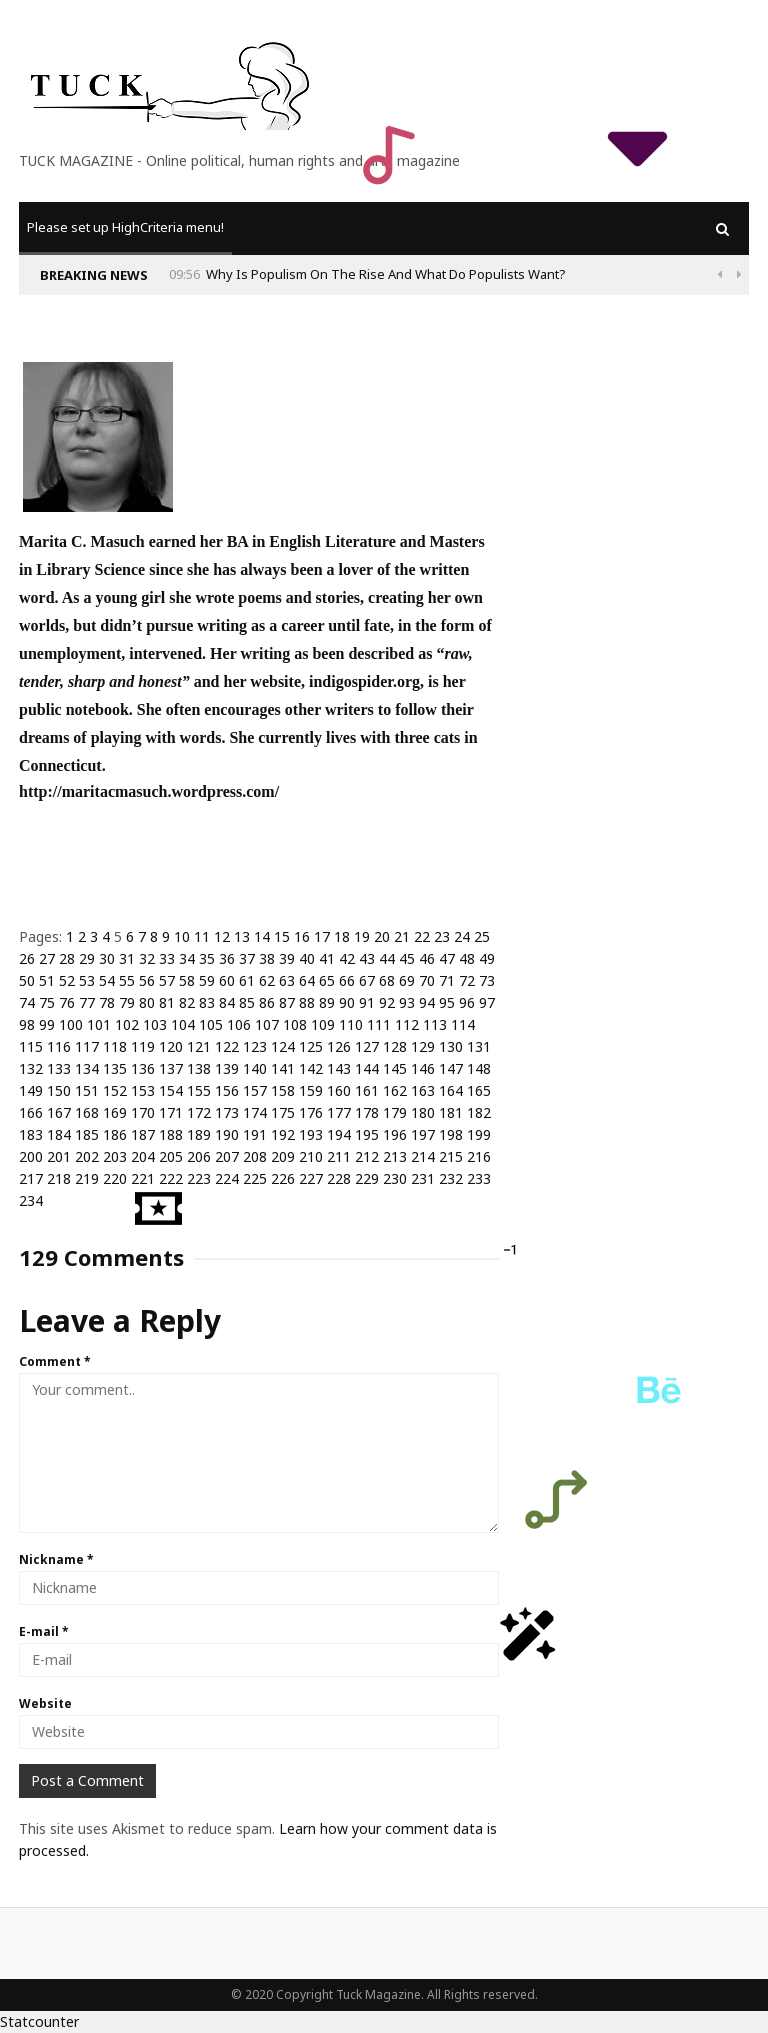 This screenshot has height=2033, width=768. What do you see at coordinates (528, 1635) in the screenshot?
I see `apply automatic enhancements or effects` at bounding box center [528, 1635].